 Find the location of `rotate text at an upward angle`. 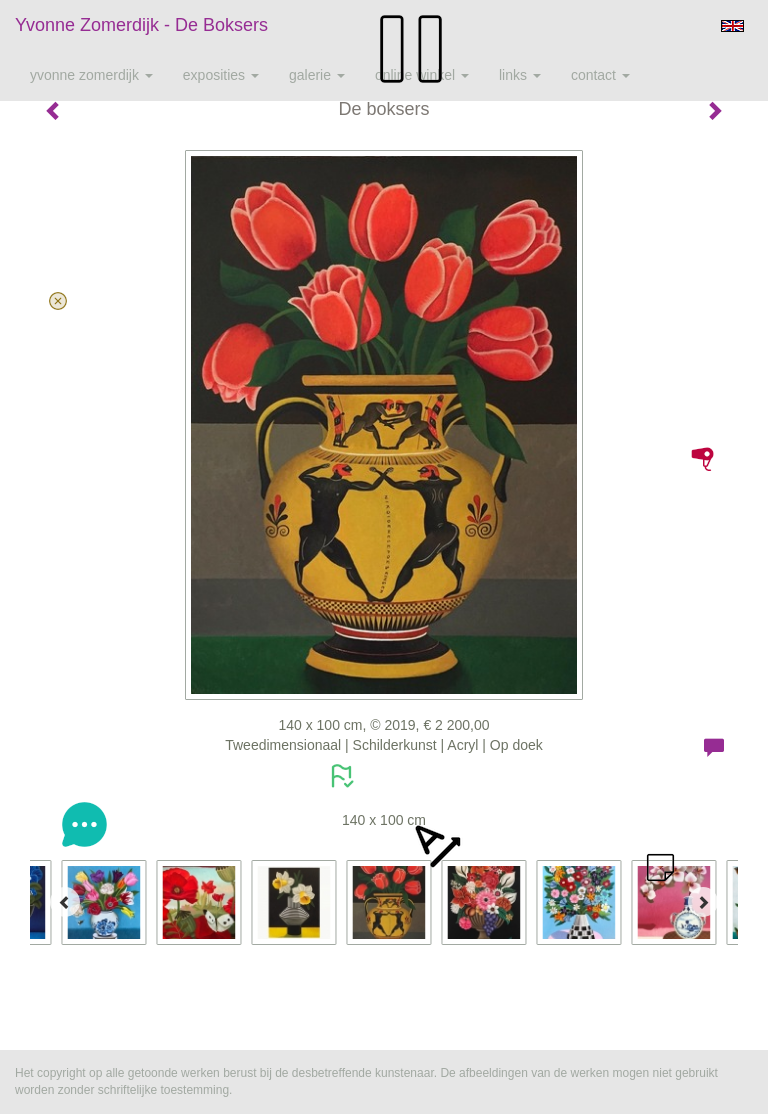

rotate text at an upward angle is located at coordinates (437, 845).